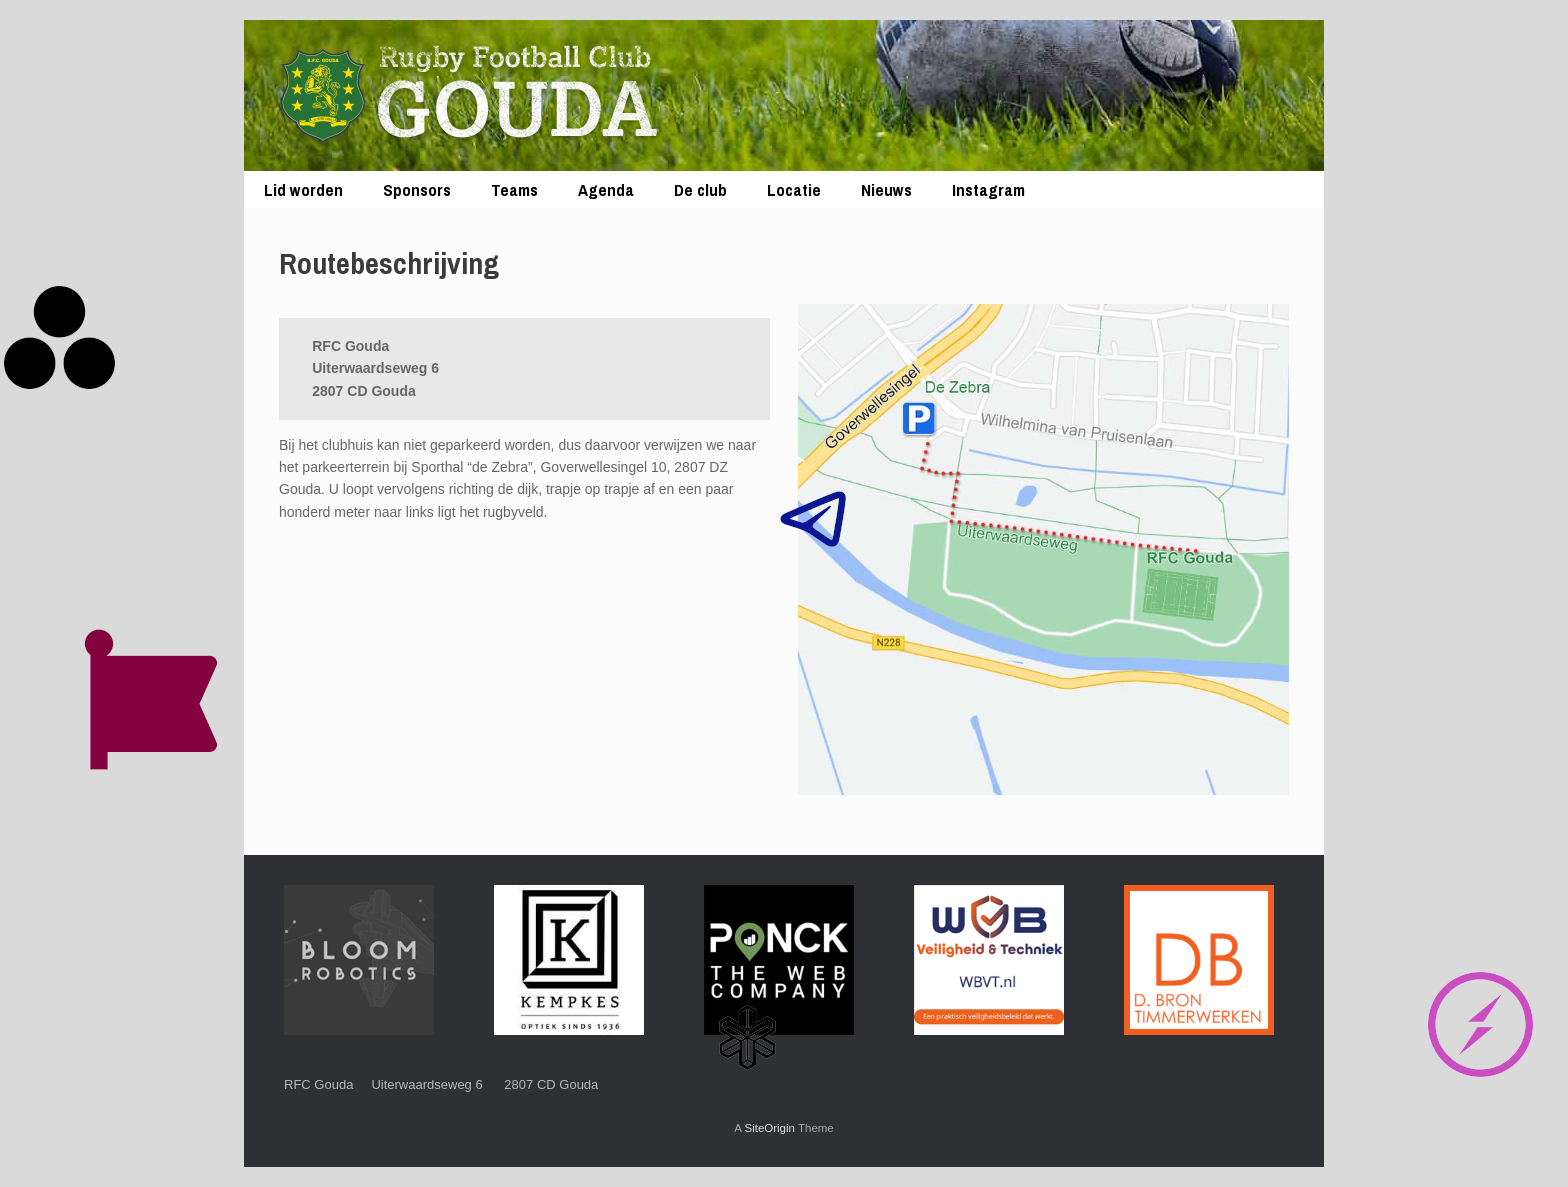  What do you see at coordinates (747, 1037) in the screenshot?
I see `matternet company logo` at bounding box center [747, 1037].